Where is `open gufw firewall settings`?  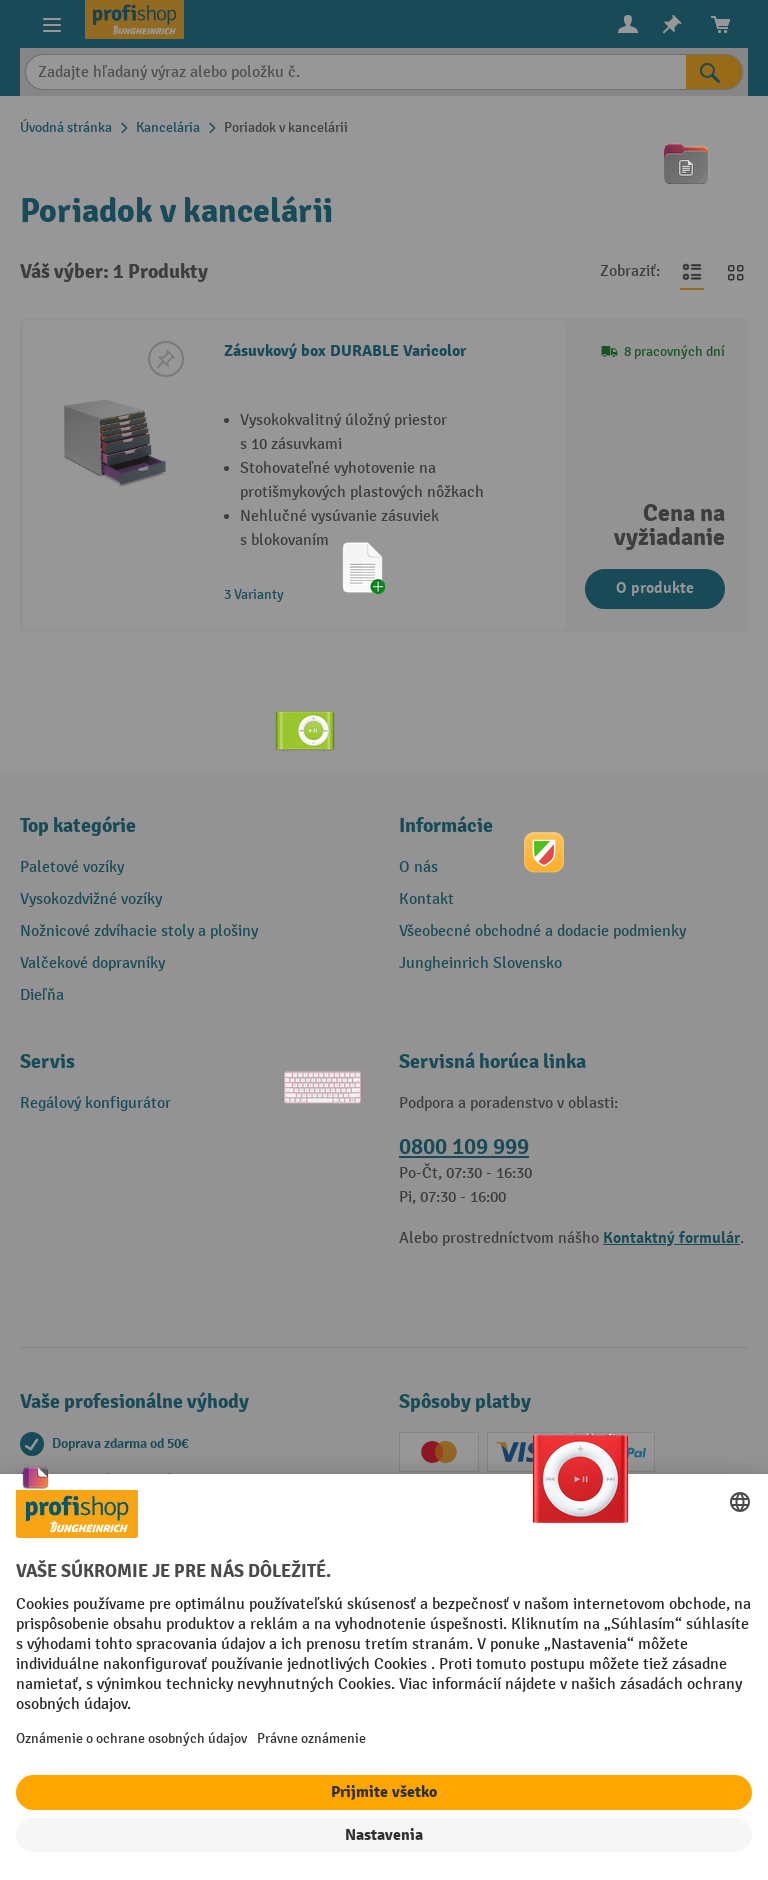
open gufw firewall settings is located at coordinates (544, 853).